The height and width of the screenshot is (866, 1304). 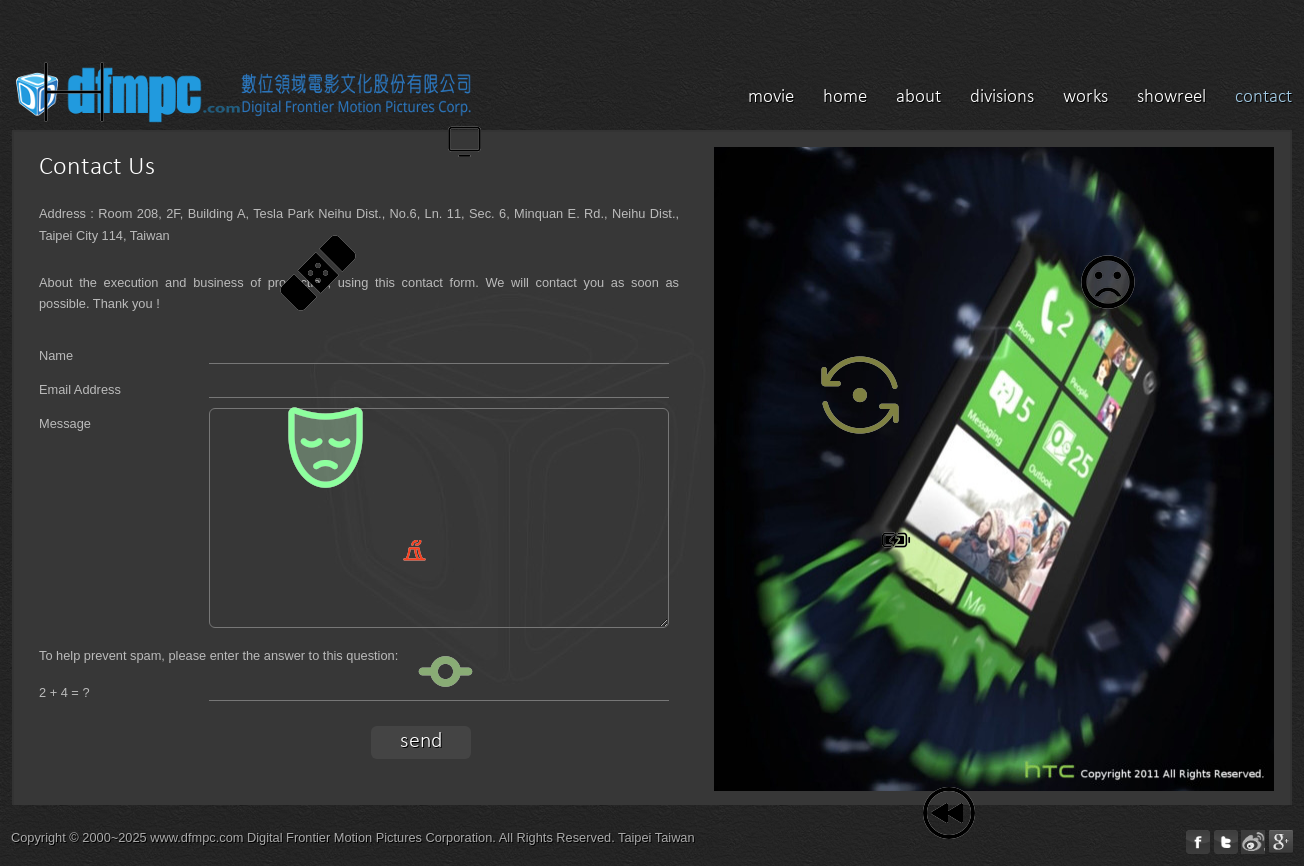 I want to click on view display settings, so click(x=464, y=140).